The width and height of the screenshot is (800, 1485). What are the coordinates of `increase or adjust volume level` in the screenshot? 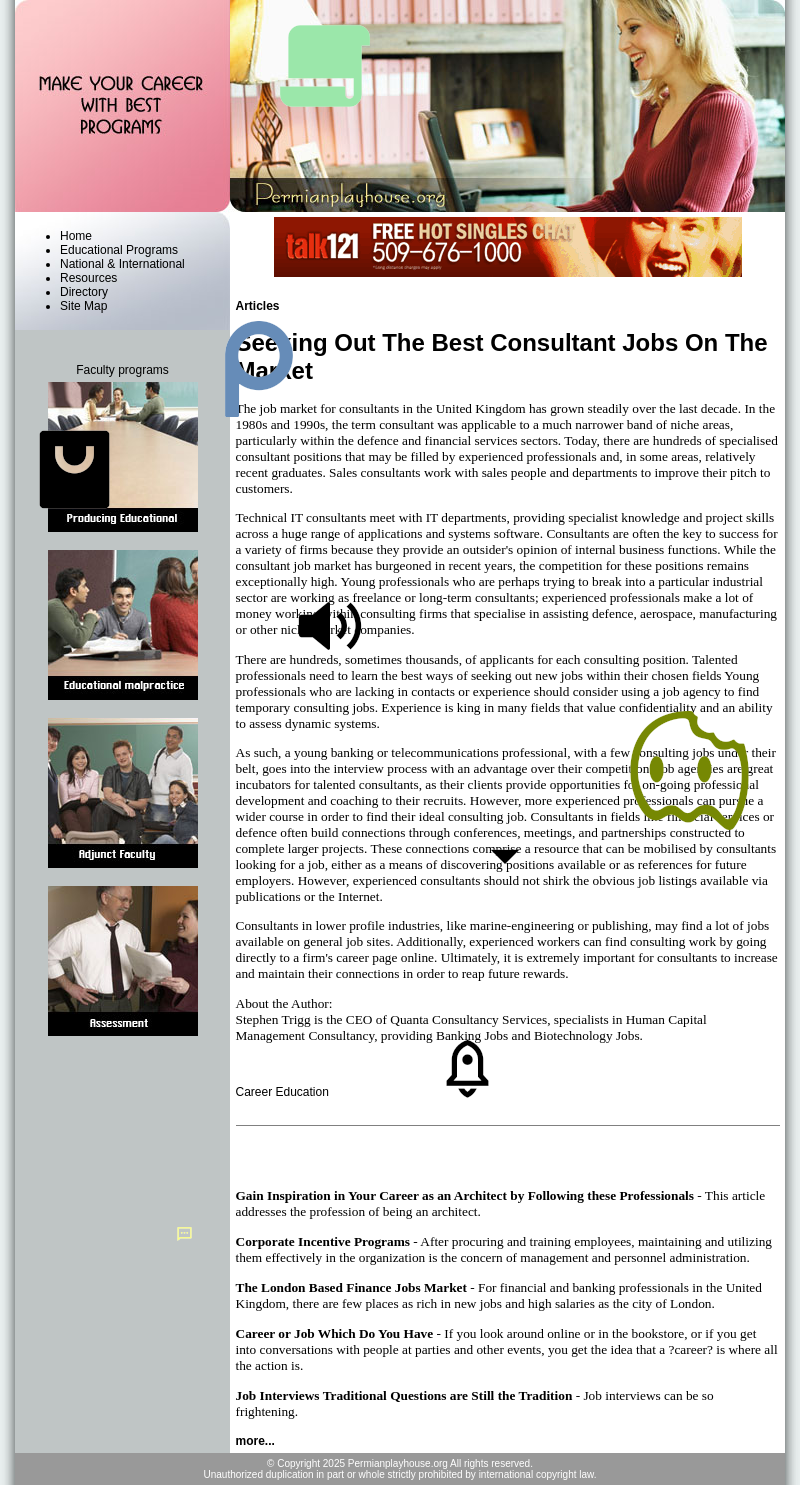 It's located at (330, 626).